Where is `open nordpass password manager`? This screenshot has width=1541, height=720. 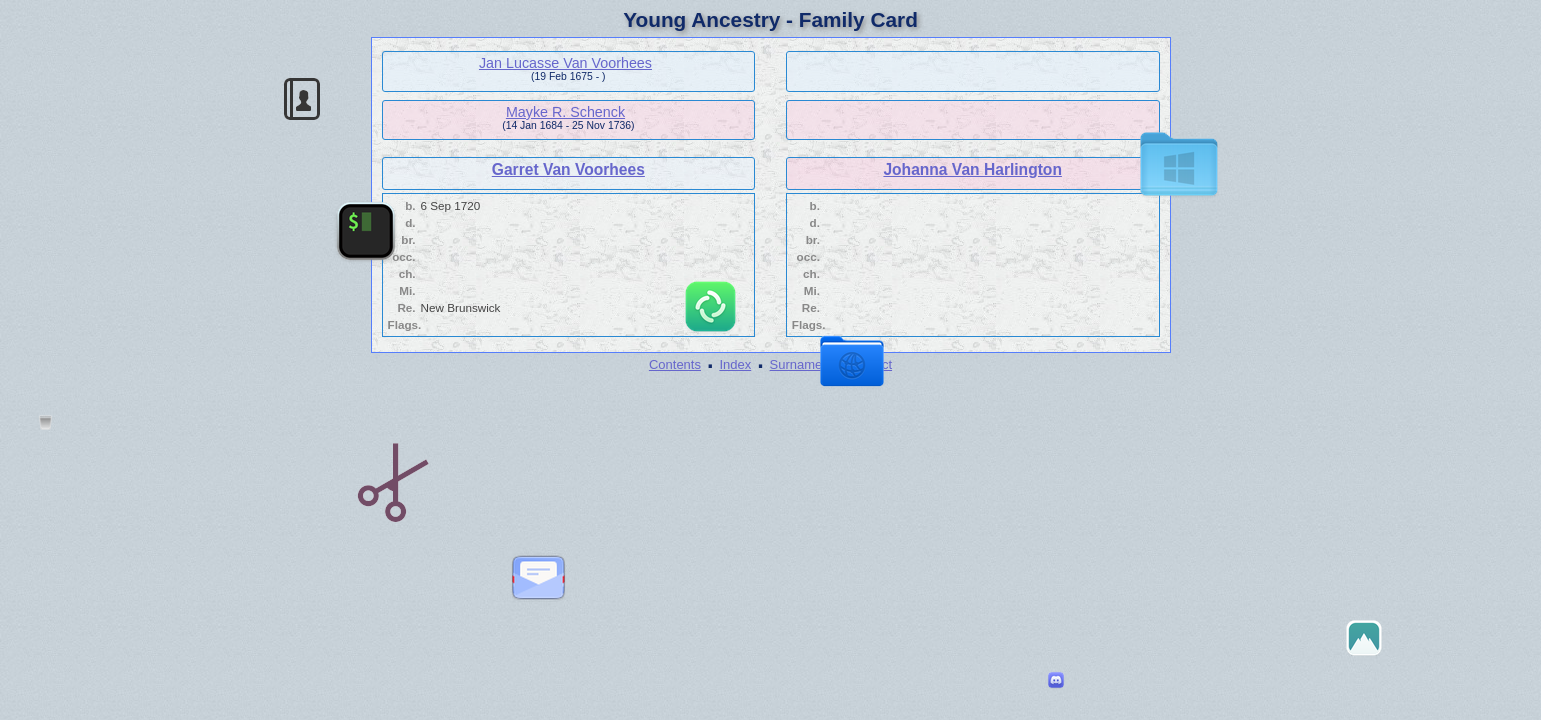
open nordpass password manager is located at coordinates (1364, 638).